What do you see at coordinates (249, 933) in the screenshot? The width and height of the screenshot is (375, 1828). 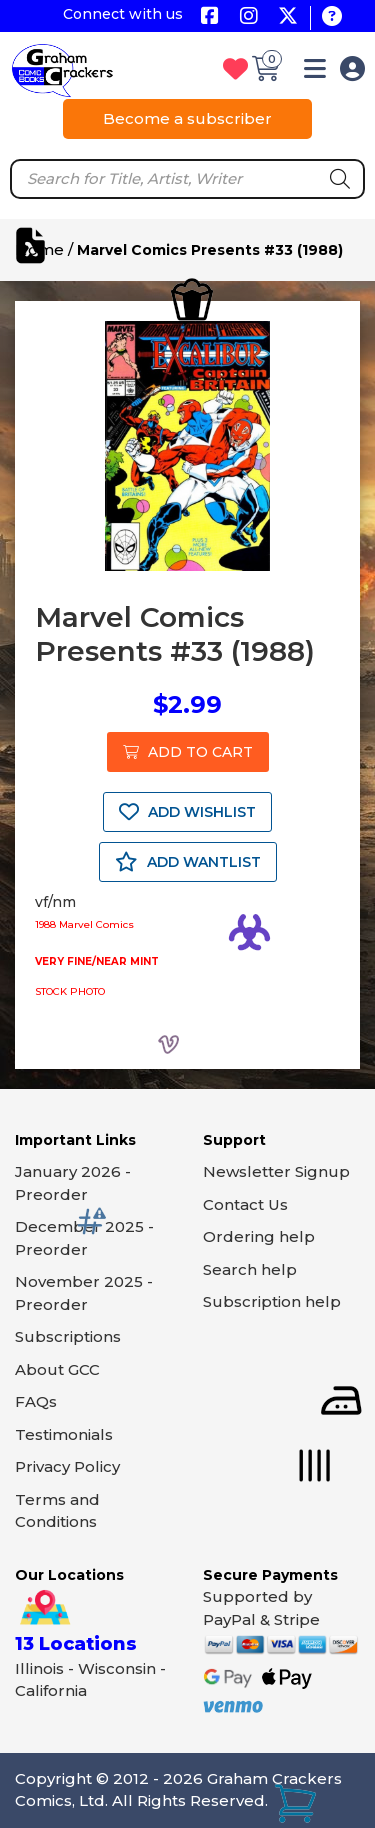 I see `indicates hazardous or biohazardous material warning` at bounding box center [249, 933].